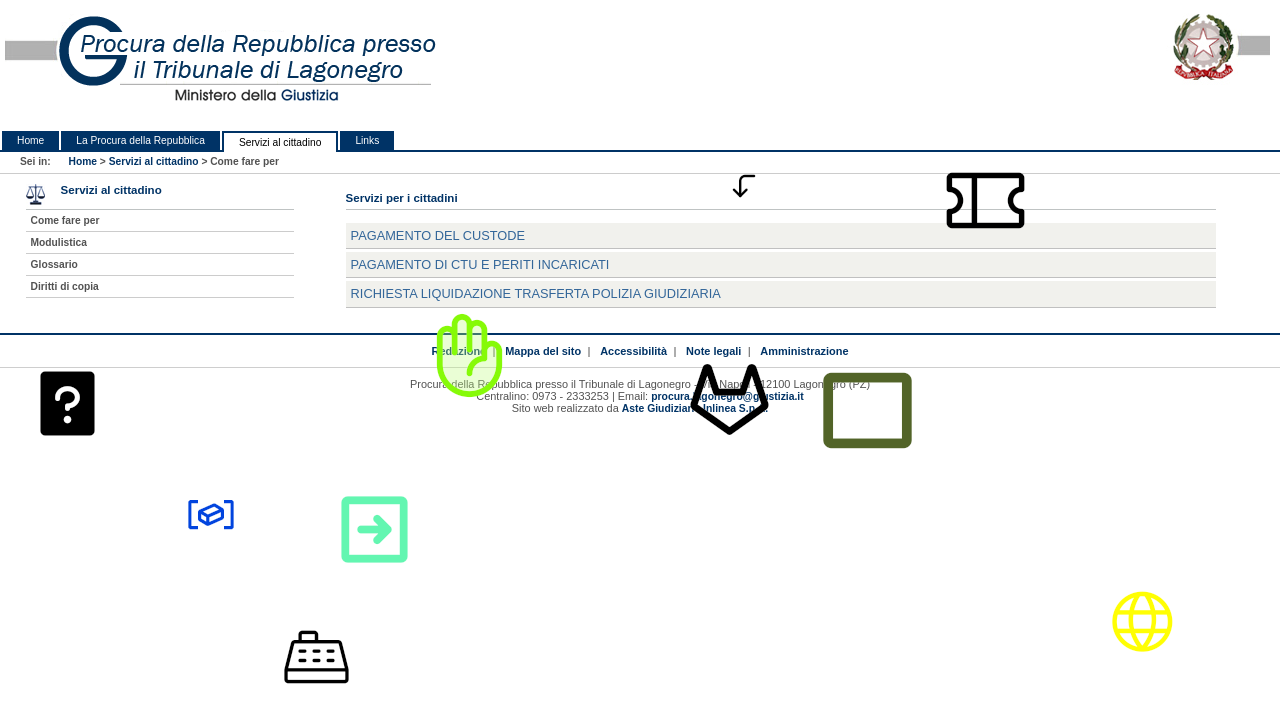  Describe the element at coordinates (211, 513) in the screenshot. I see `view variable symbol in code editor` at that location.